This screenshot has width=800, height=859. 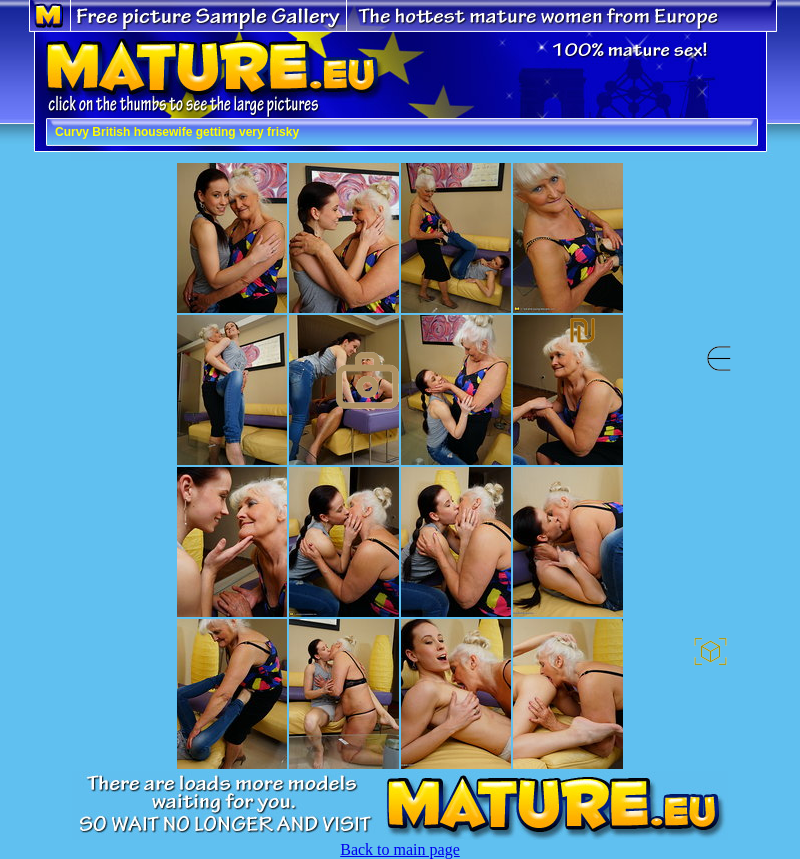 I want to click on open camera to take a photo, so click(x=367, y=380).